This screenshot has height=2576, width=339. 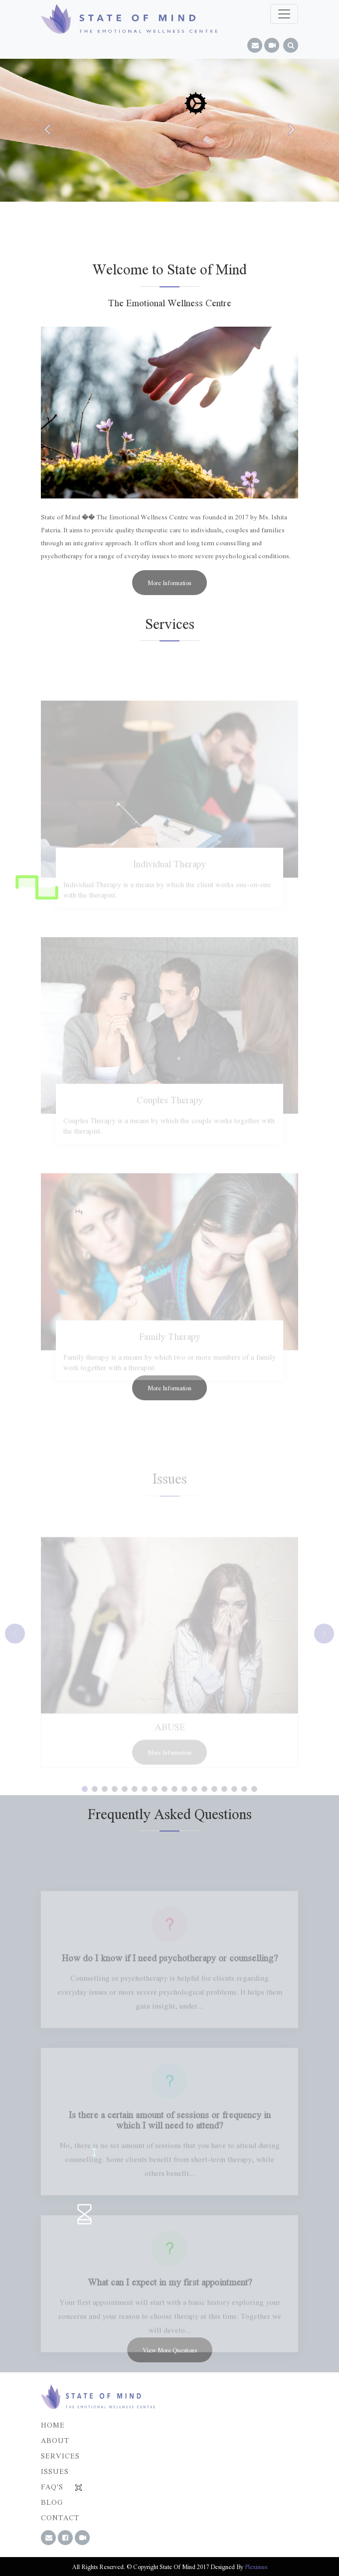 What do you see at coordinates (79, 1212) in the screenshot?
I see `format text as heading level 5` at bounding box center [79, 1212].